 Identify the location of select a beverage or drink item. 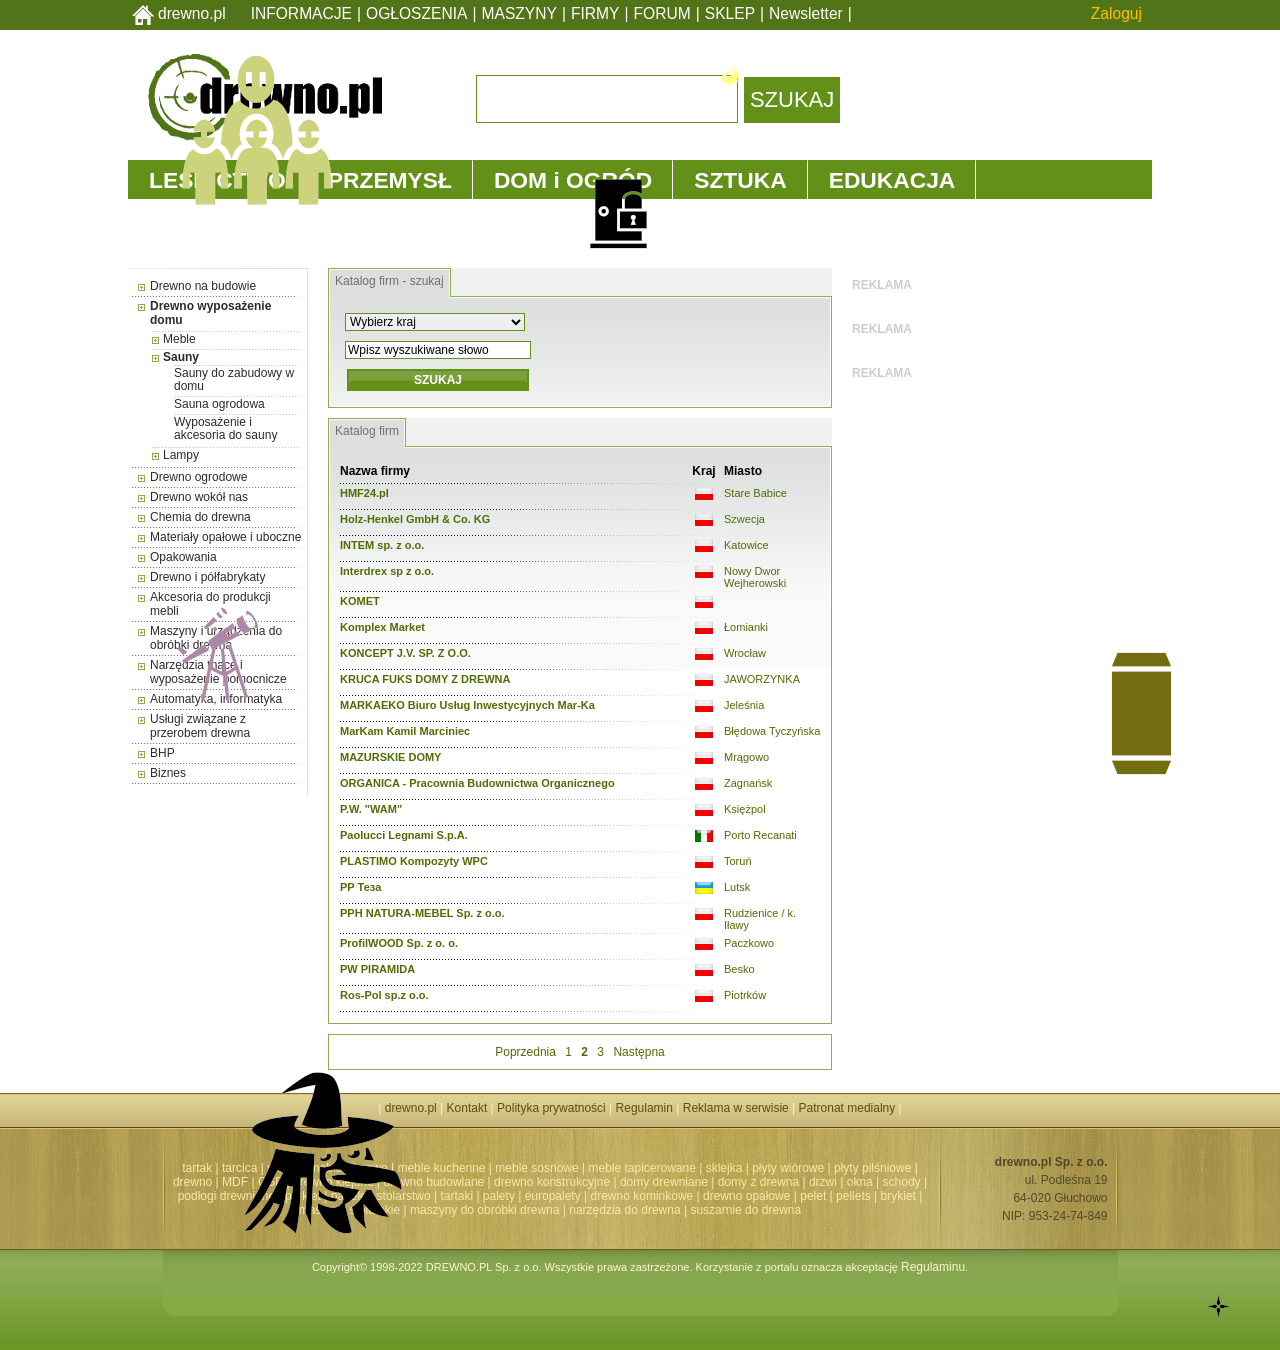
(1141, 713).